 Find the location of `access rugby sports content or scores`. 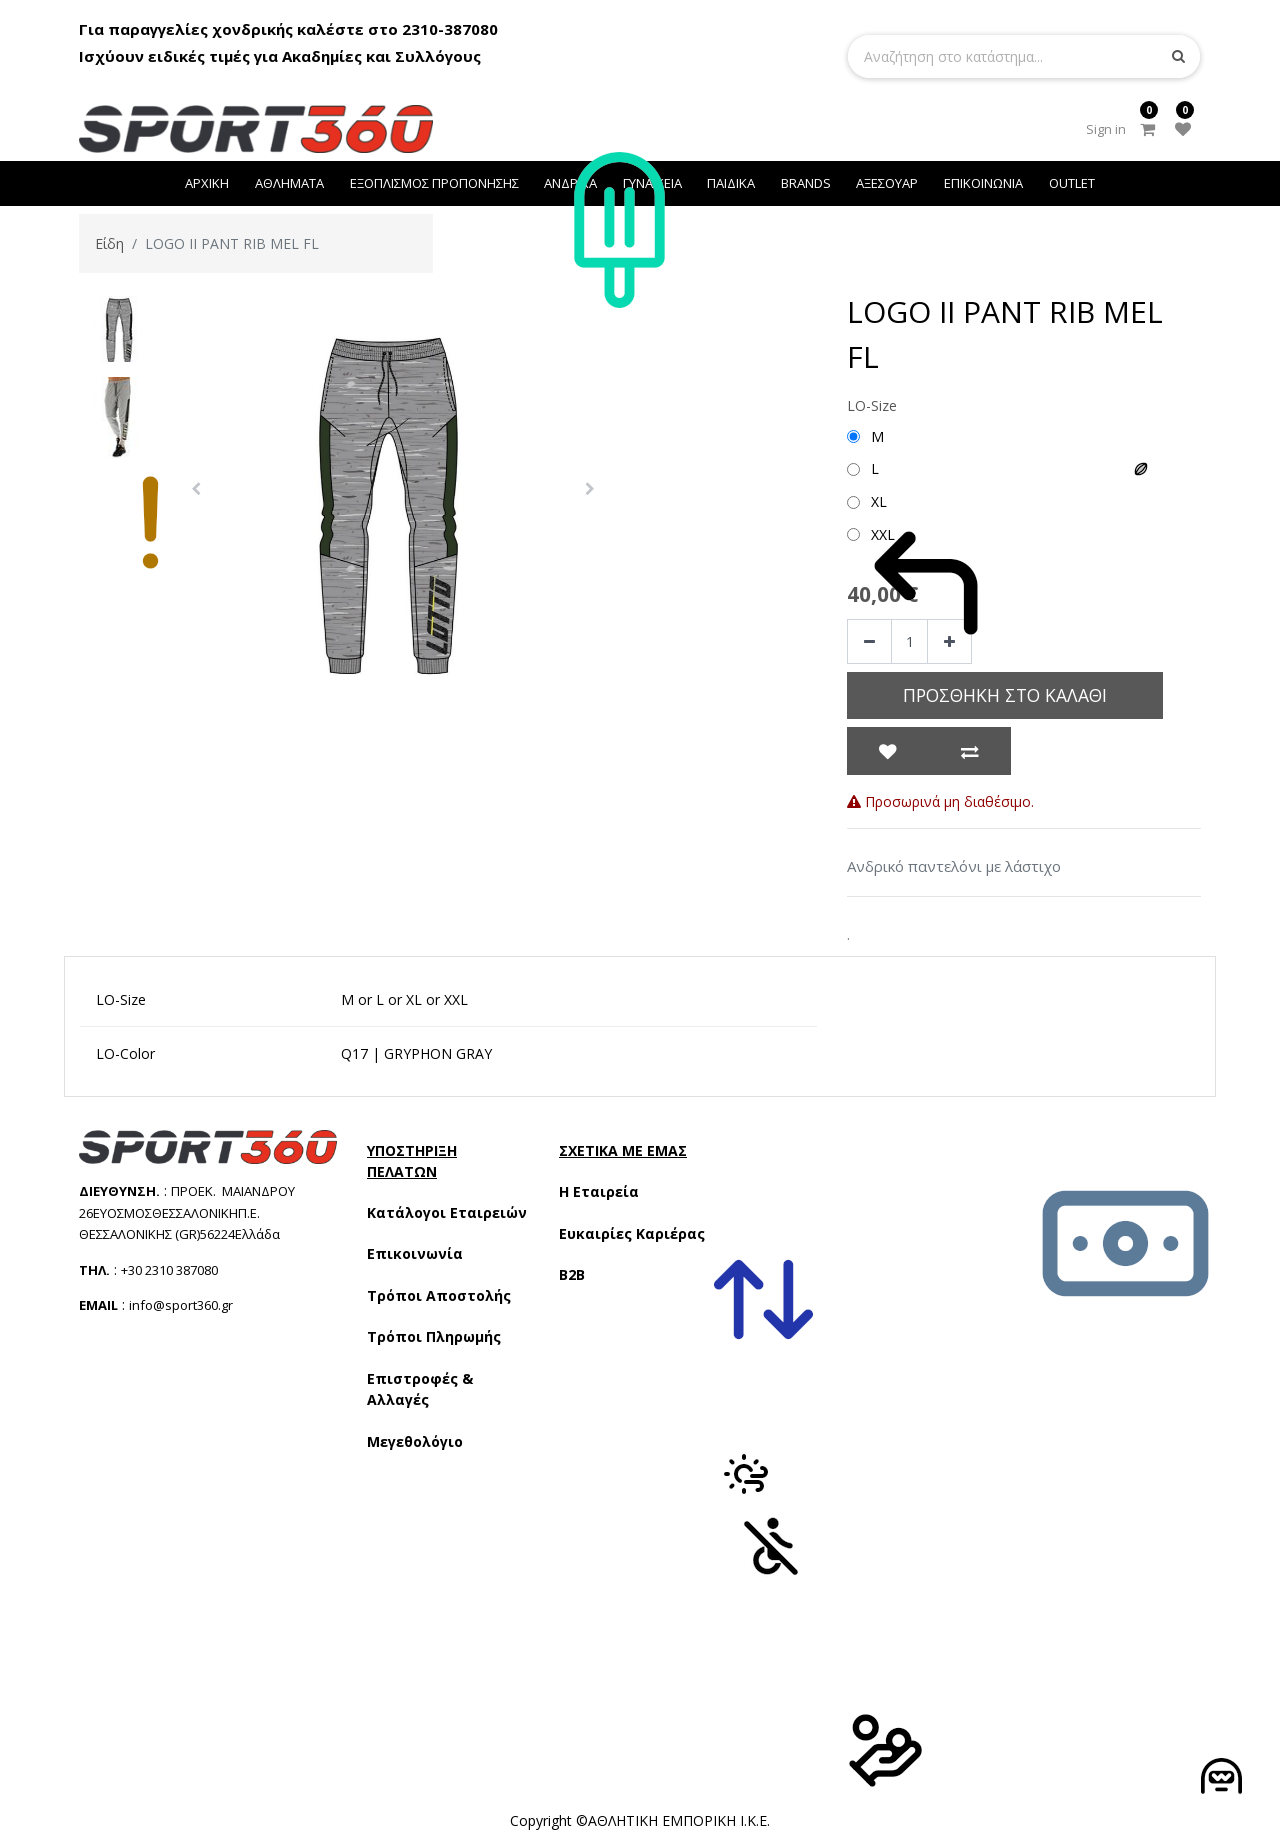

access rugby sports content or scores is located at coordinates (1141, 469).